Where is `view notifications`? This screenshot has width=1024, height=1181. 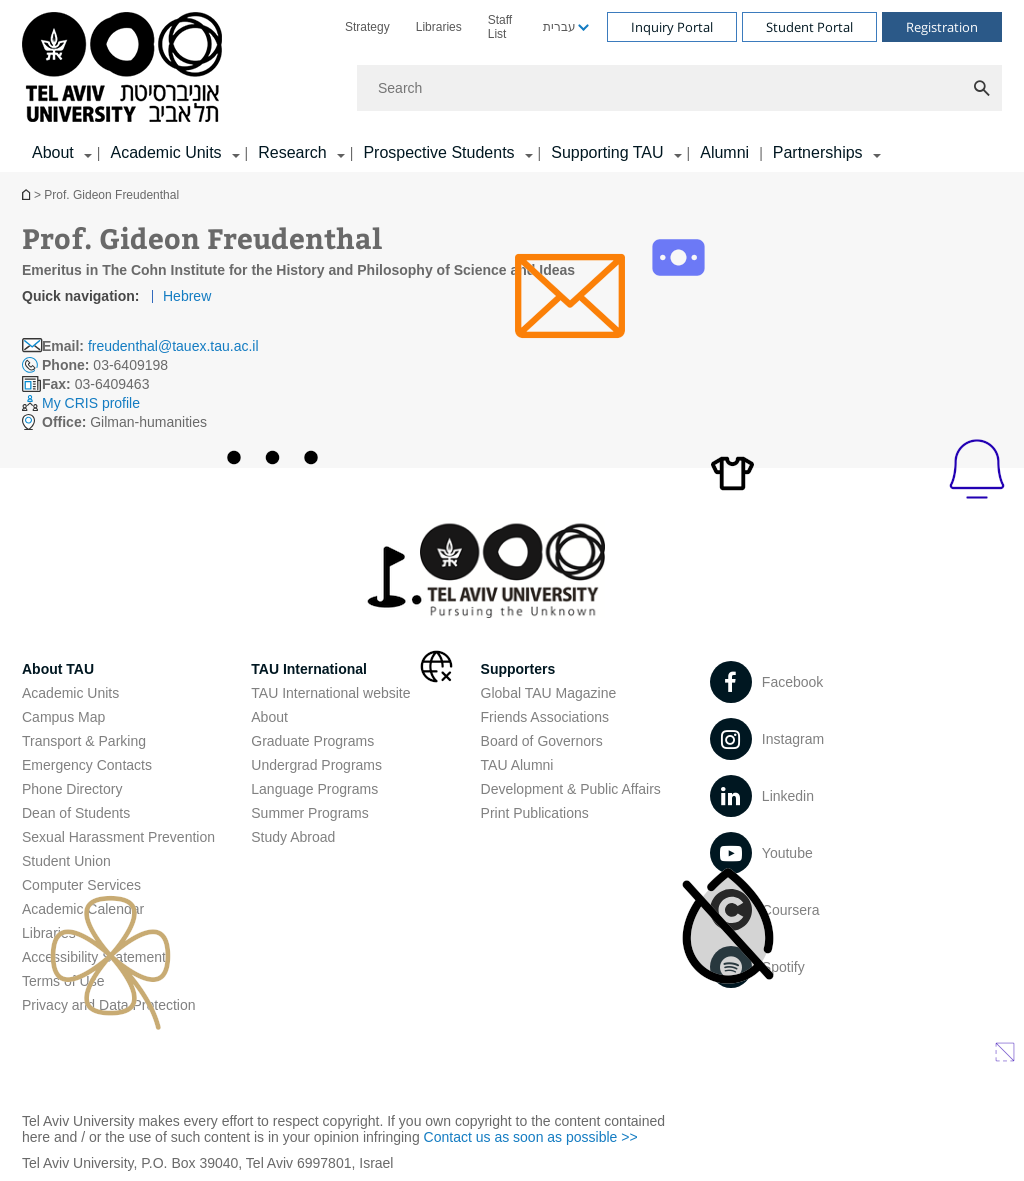
view notifications is located at coordinates (977, 469).